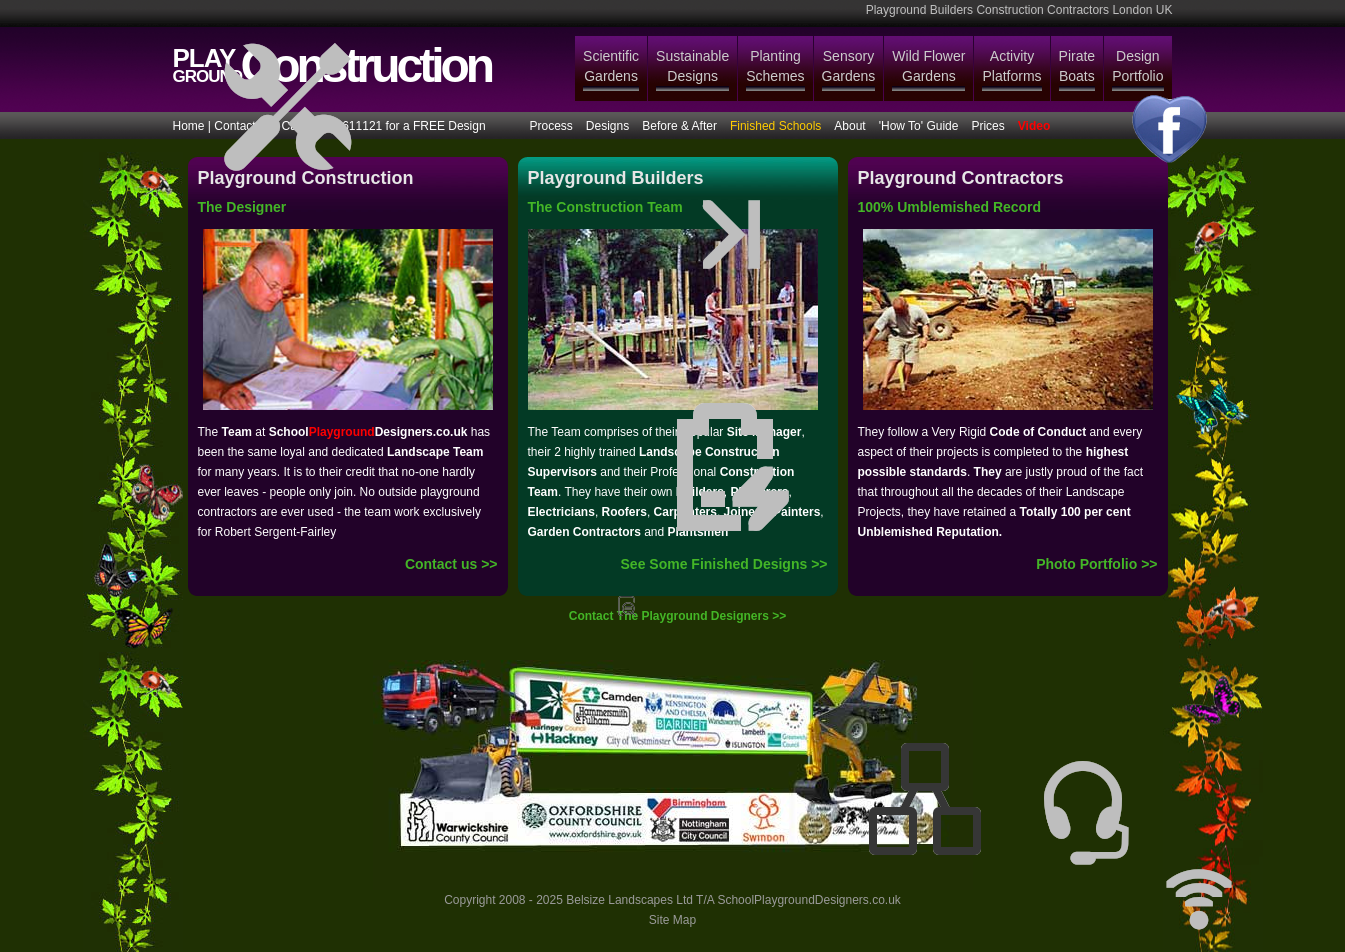 The height and width of the screenshot is (952, 1345). What do you see at coordinates (725, 467) in the screenshot?
I see `indicates battery is low but currently charging` at bounding box center [725, 467].